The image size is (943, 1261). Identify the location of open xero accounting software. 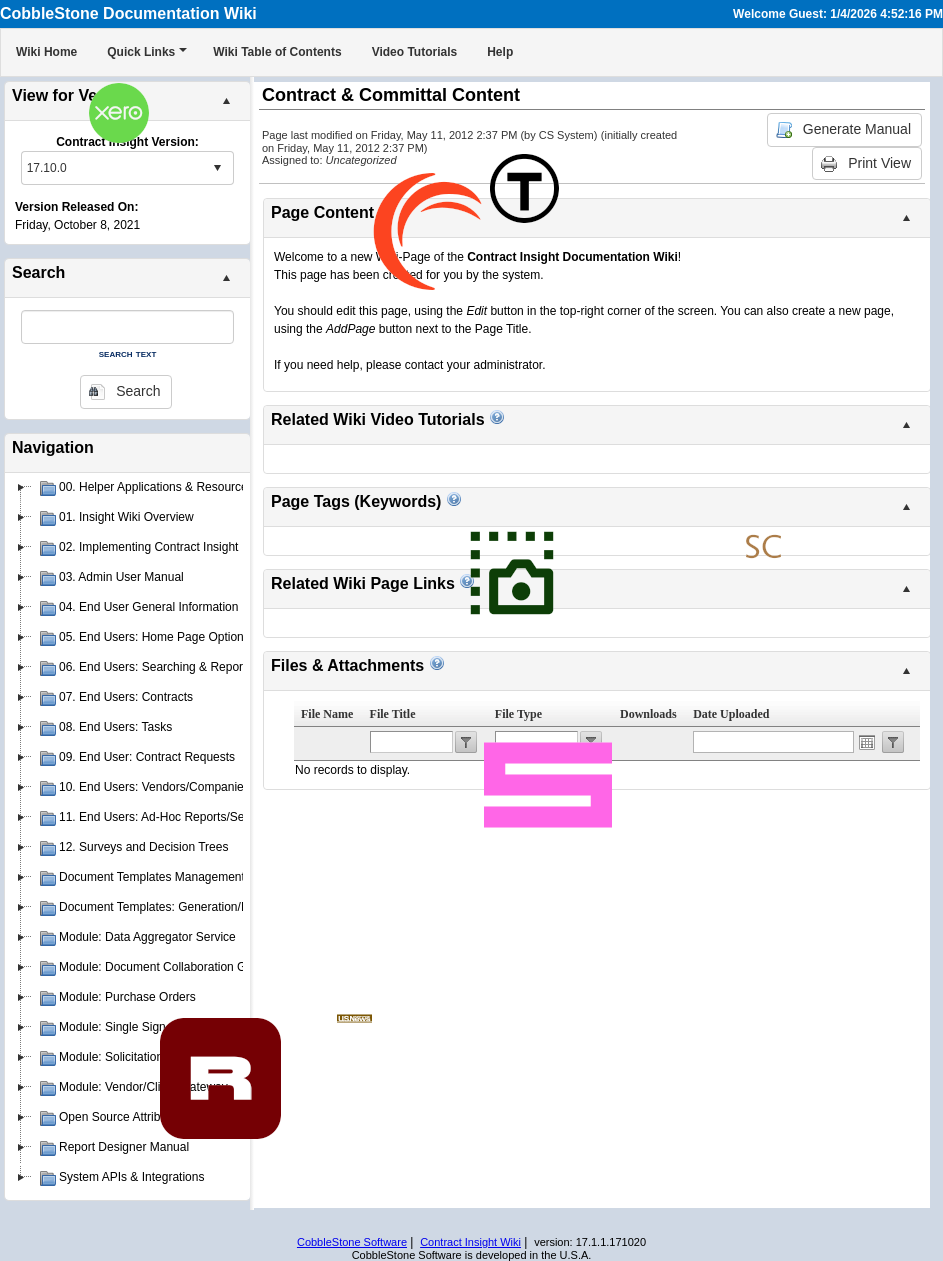
(119, 113).